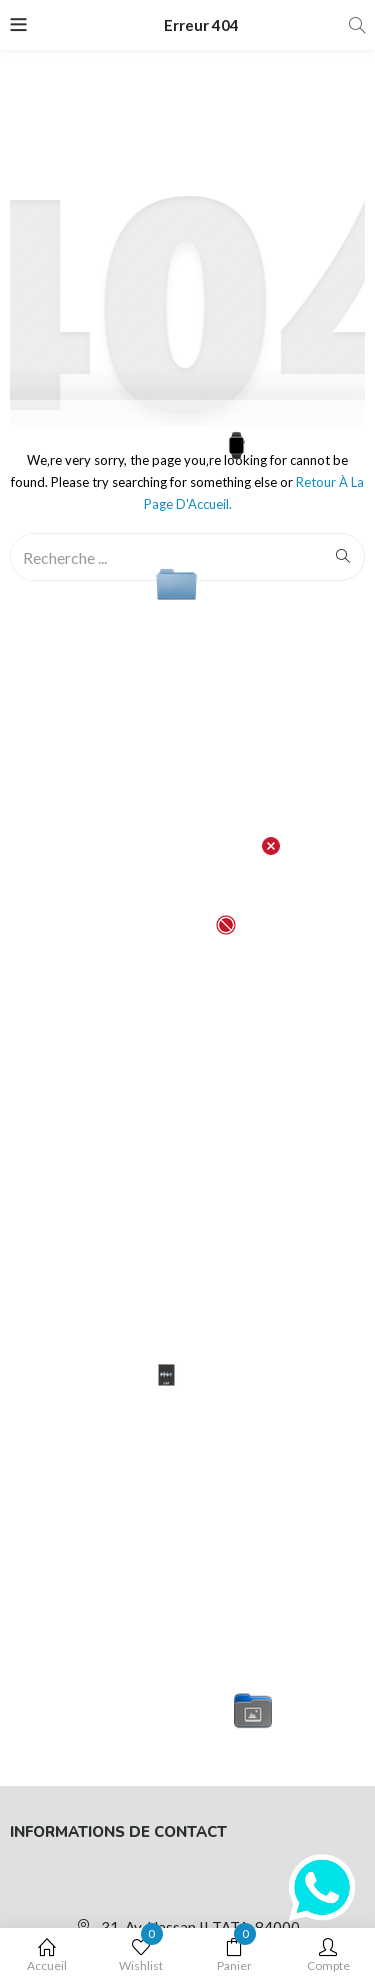  Describe the element at coordinates (236, 445) in the screenshot. I see `apple watch series 5 device icon` at that location.